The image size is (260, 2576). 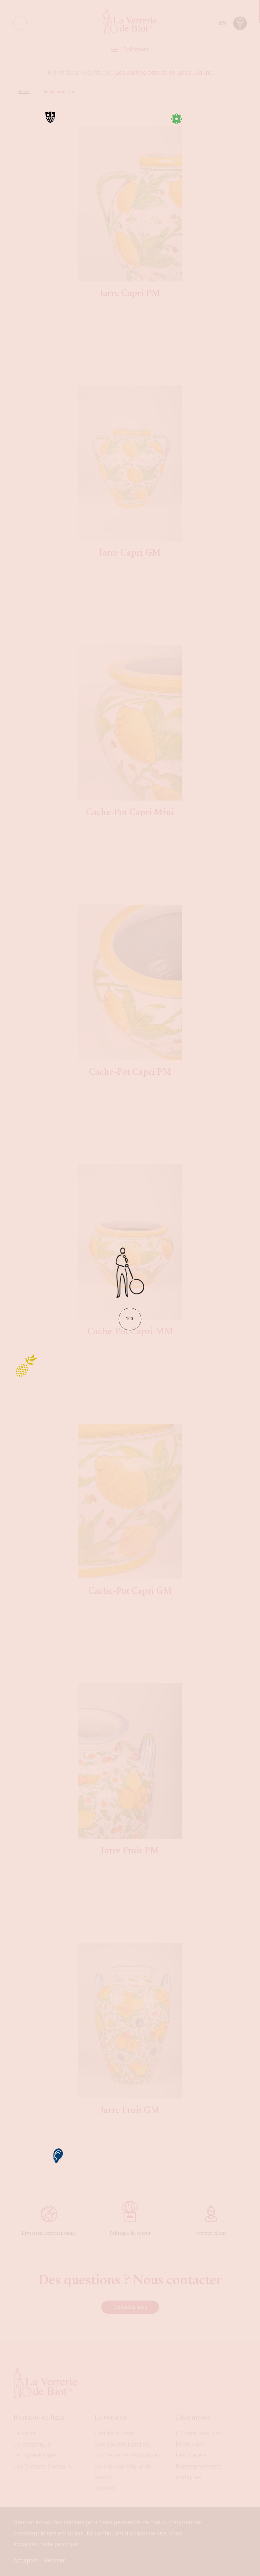 I want to click on tropical or exotic food category, so click(x=27, y=1365).